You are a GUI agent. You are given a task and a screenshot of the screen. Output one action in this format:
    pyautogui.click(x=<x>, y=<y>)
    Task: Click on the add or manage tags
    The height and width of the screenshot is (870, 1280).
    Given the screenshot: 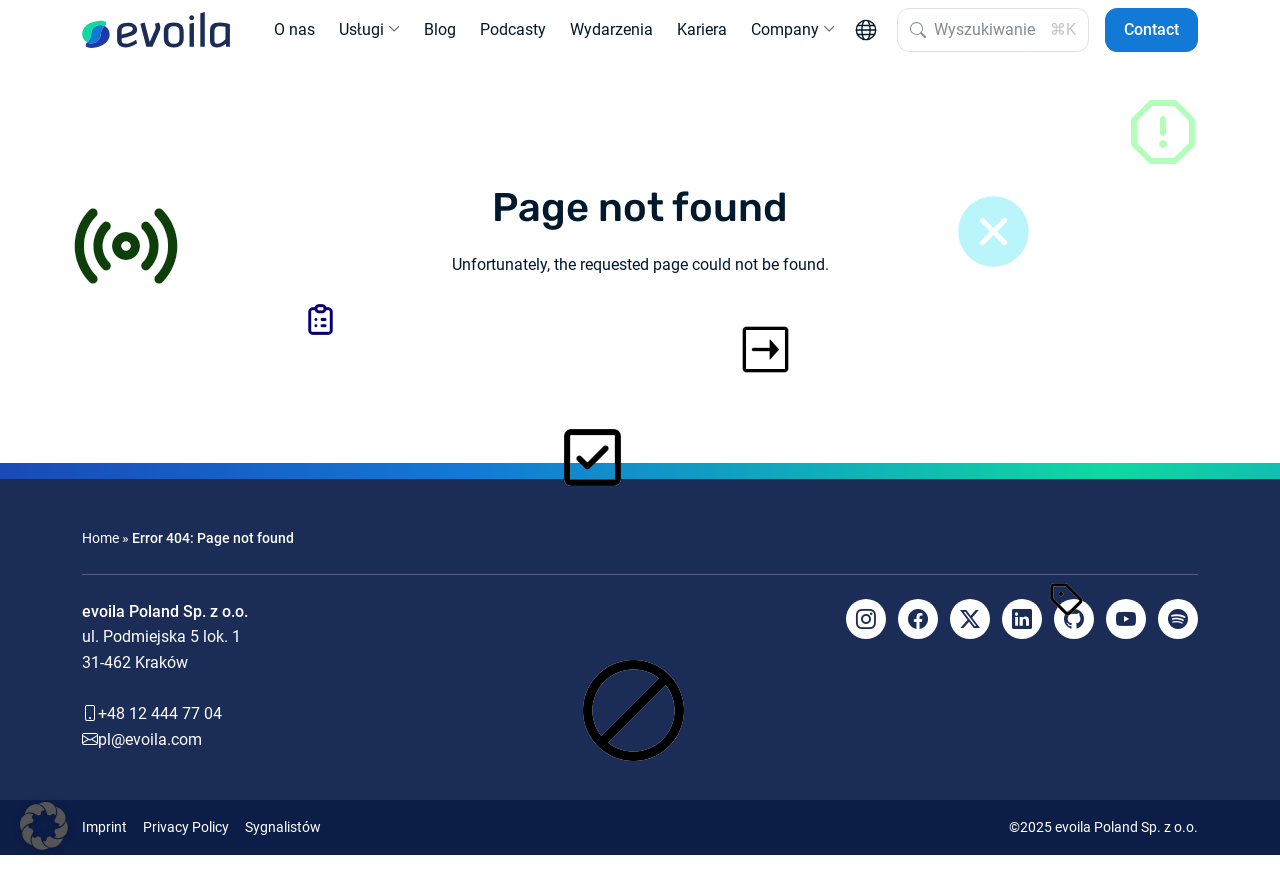 What is the action you would take?
    pyautogui.click(x=1065, y=598)
    